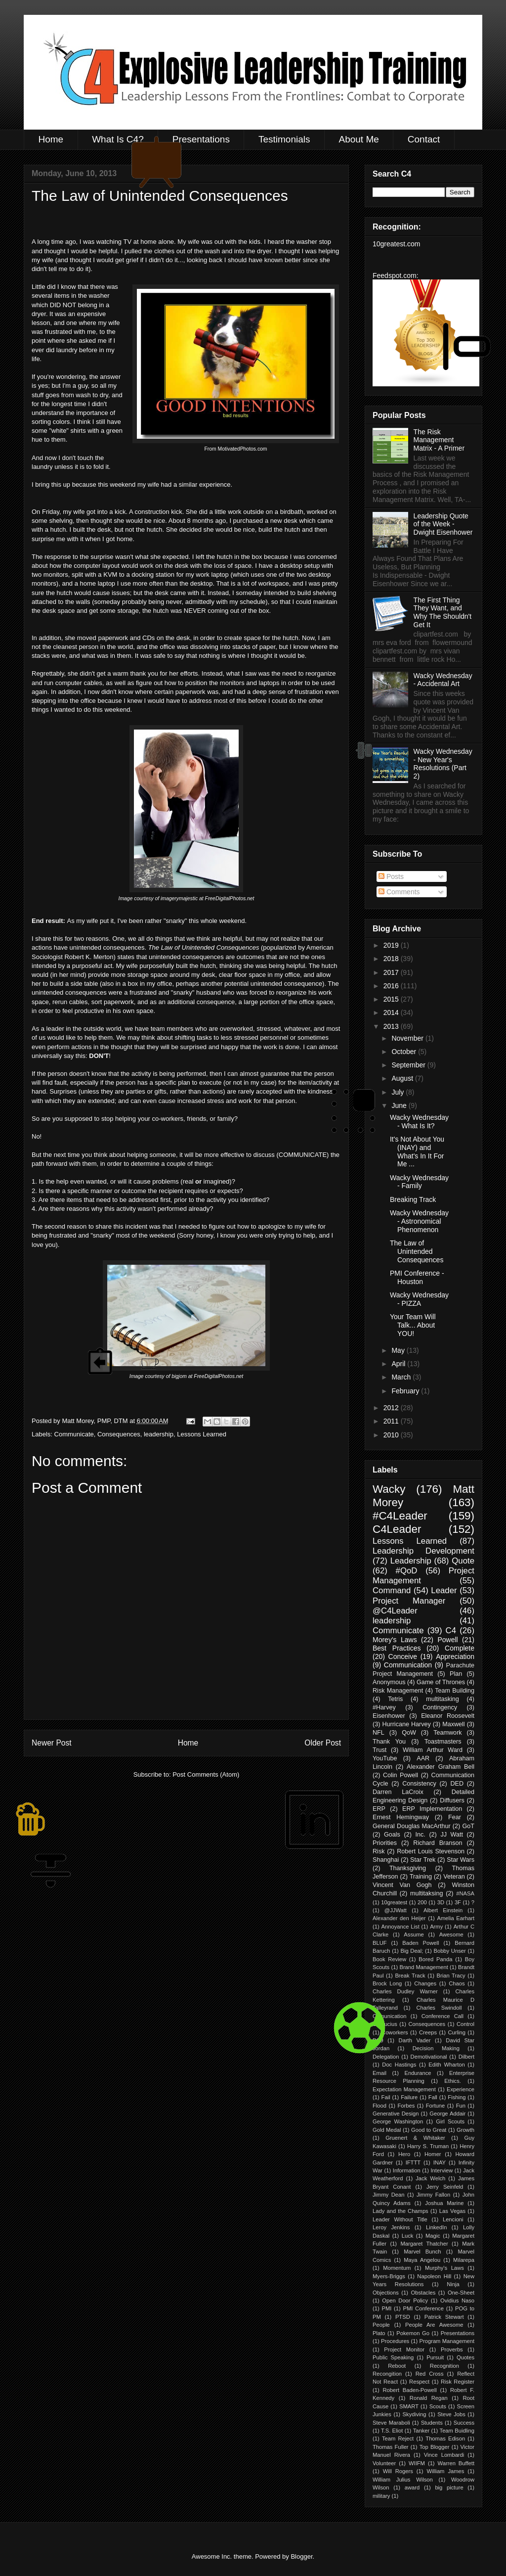 Image resolution: width=506 pixels, height=2576 pixels. What do you see at coordinates (50, 1872) in the screenshot?
I see `apply strikethrough formatting to selected text` at bounding box center [50, 1872].